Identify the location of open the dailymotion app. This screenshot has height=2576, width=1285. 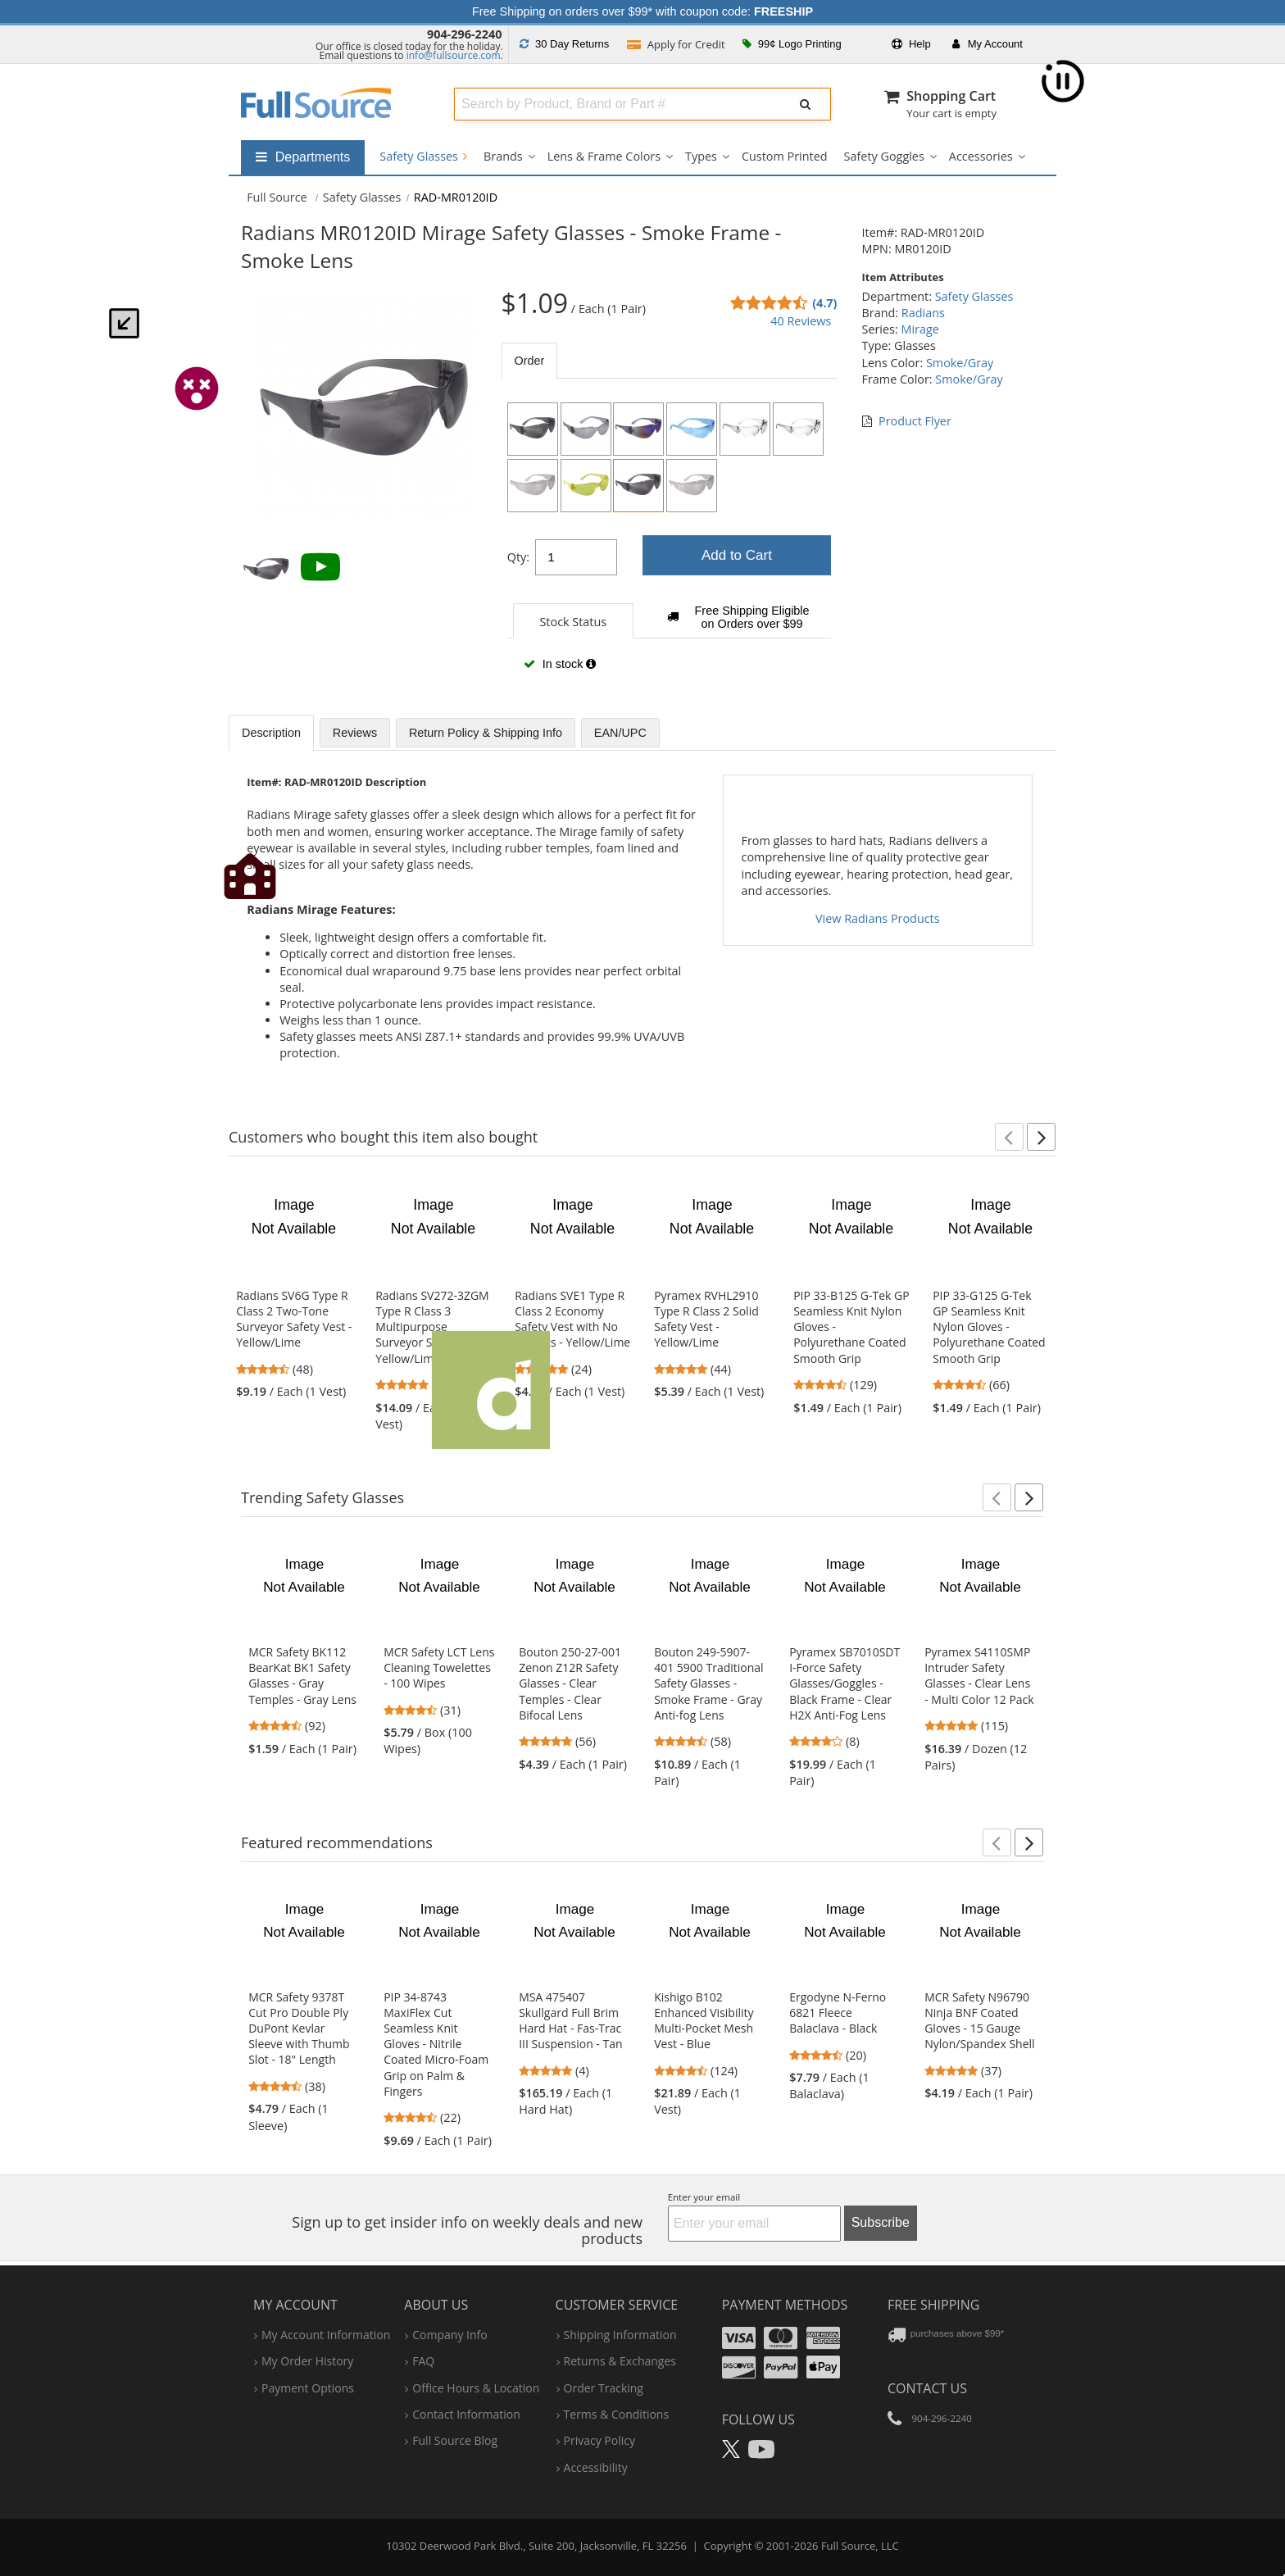
(491, 1390).